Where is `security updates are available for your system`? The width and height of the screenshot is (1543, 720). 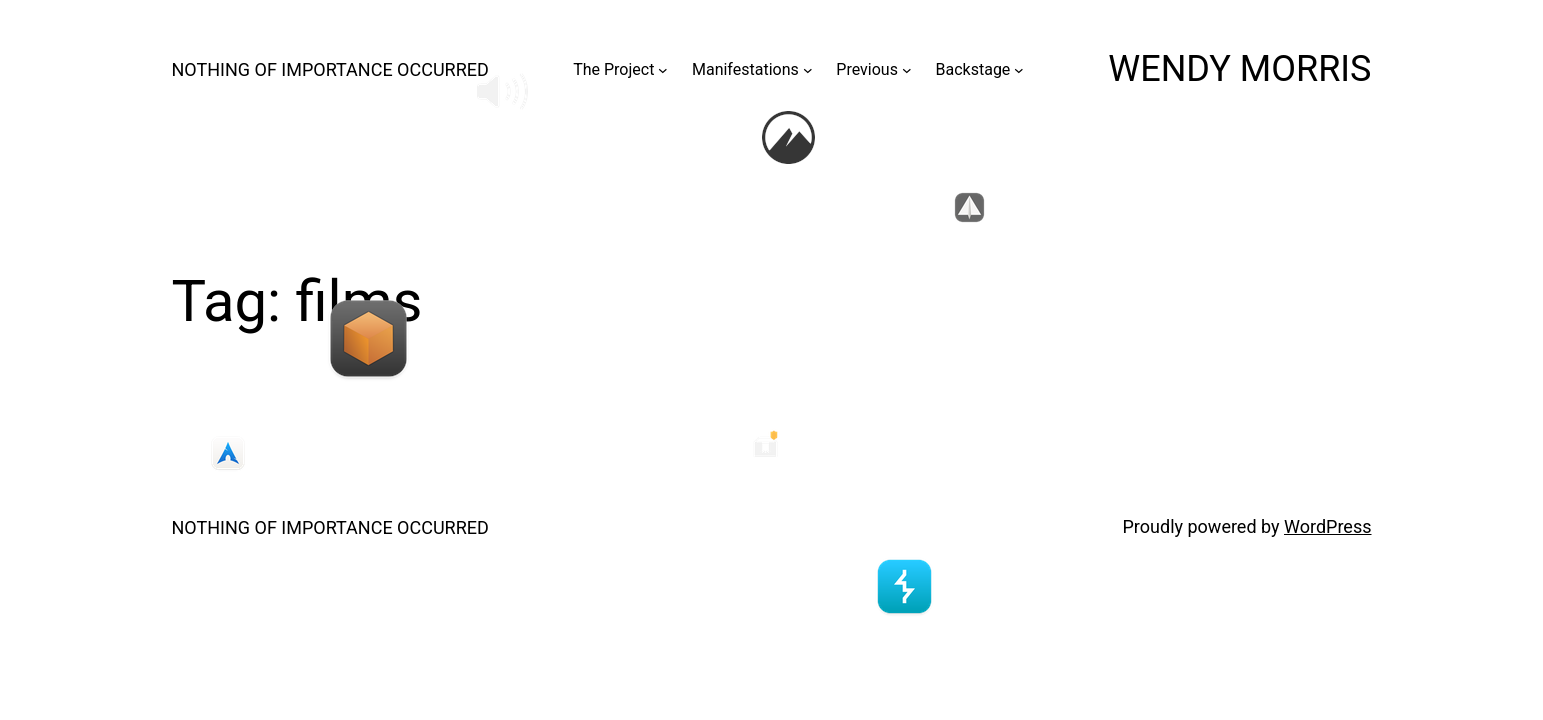 security updates are available for your system is located at coordinates (765, 443).